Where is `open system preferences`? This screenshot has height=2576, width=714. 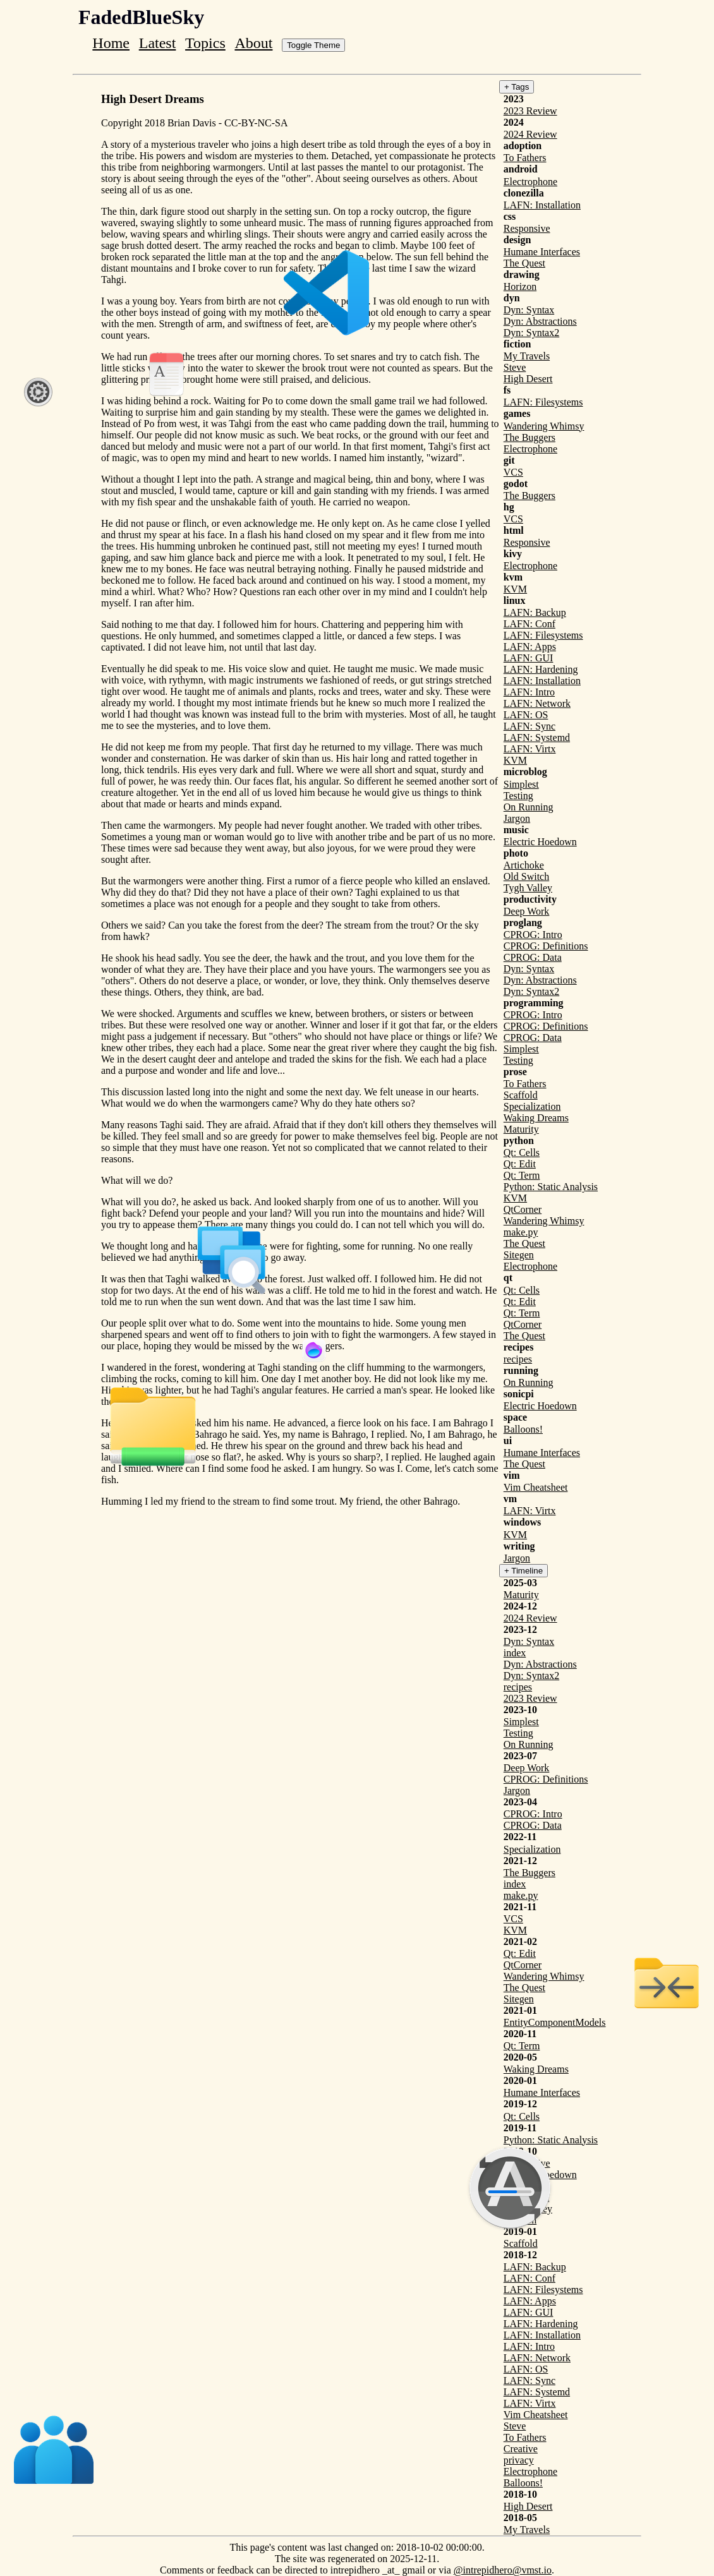 open system preferences is located at coordinates (38, 392).